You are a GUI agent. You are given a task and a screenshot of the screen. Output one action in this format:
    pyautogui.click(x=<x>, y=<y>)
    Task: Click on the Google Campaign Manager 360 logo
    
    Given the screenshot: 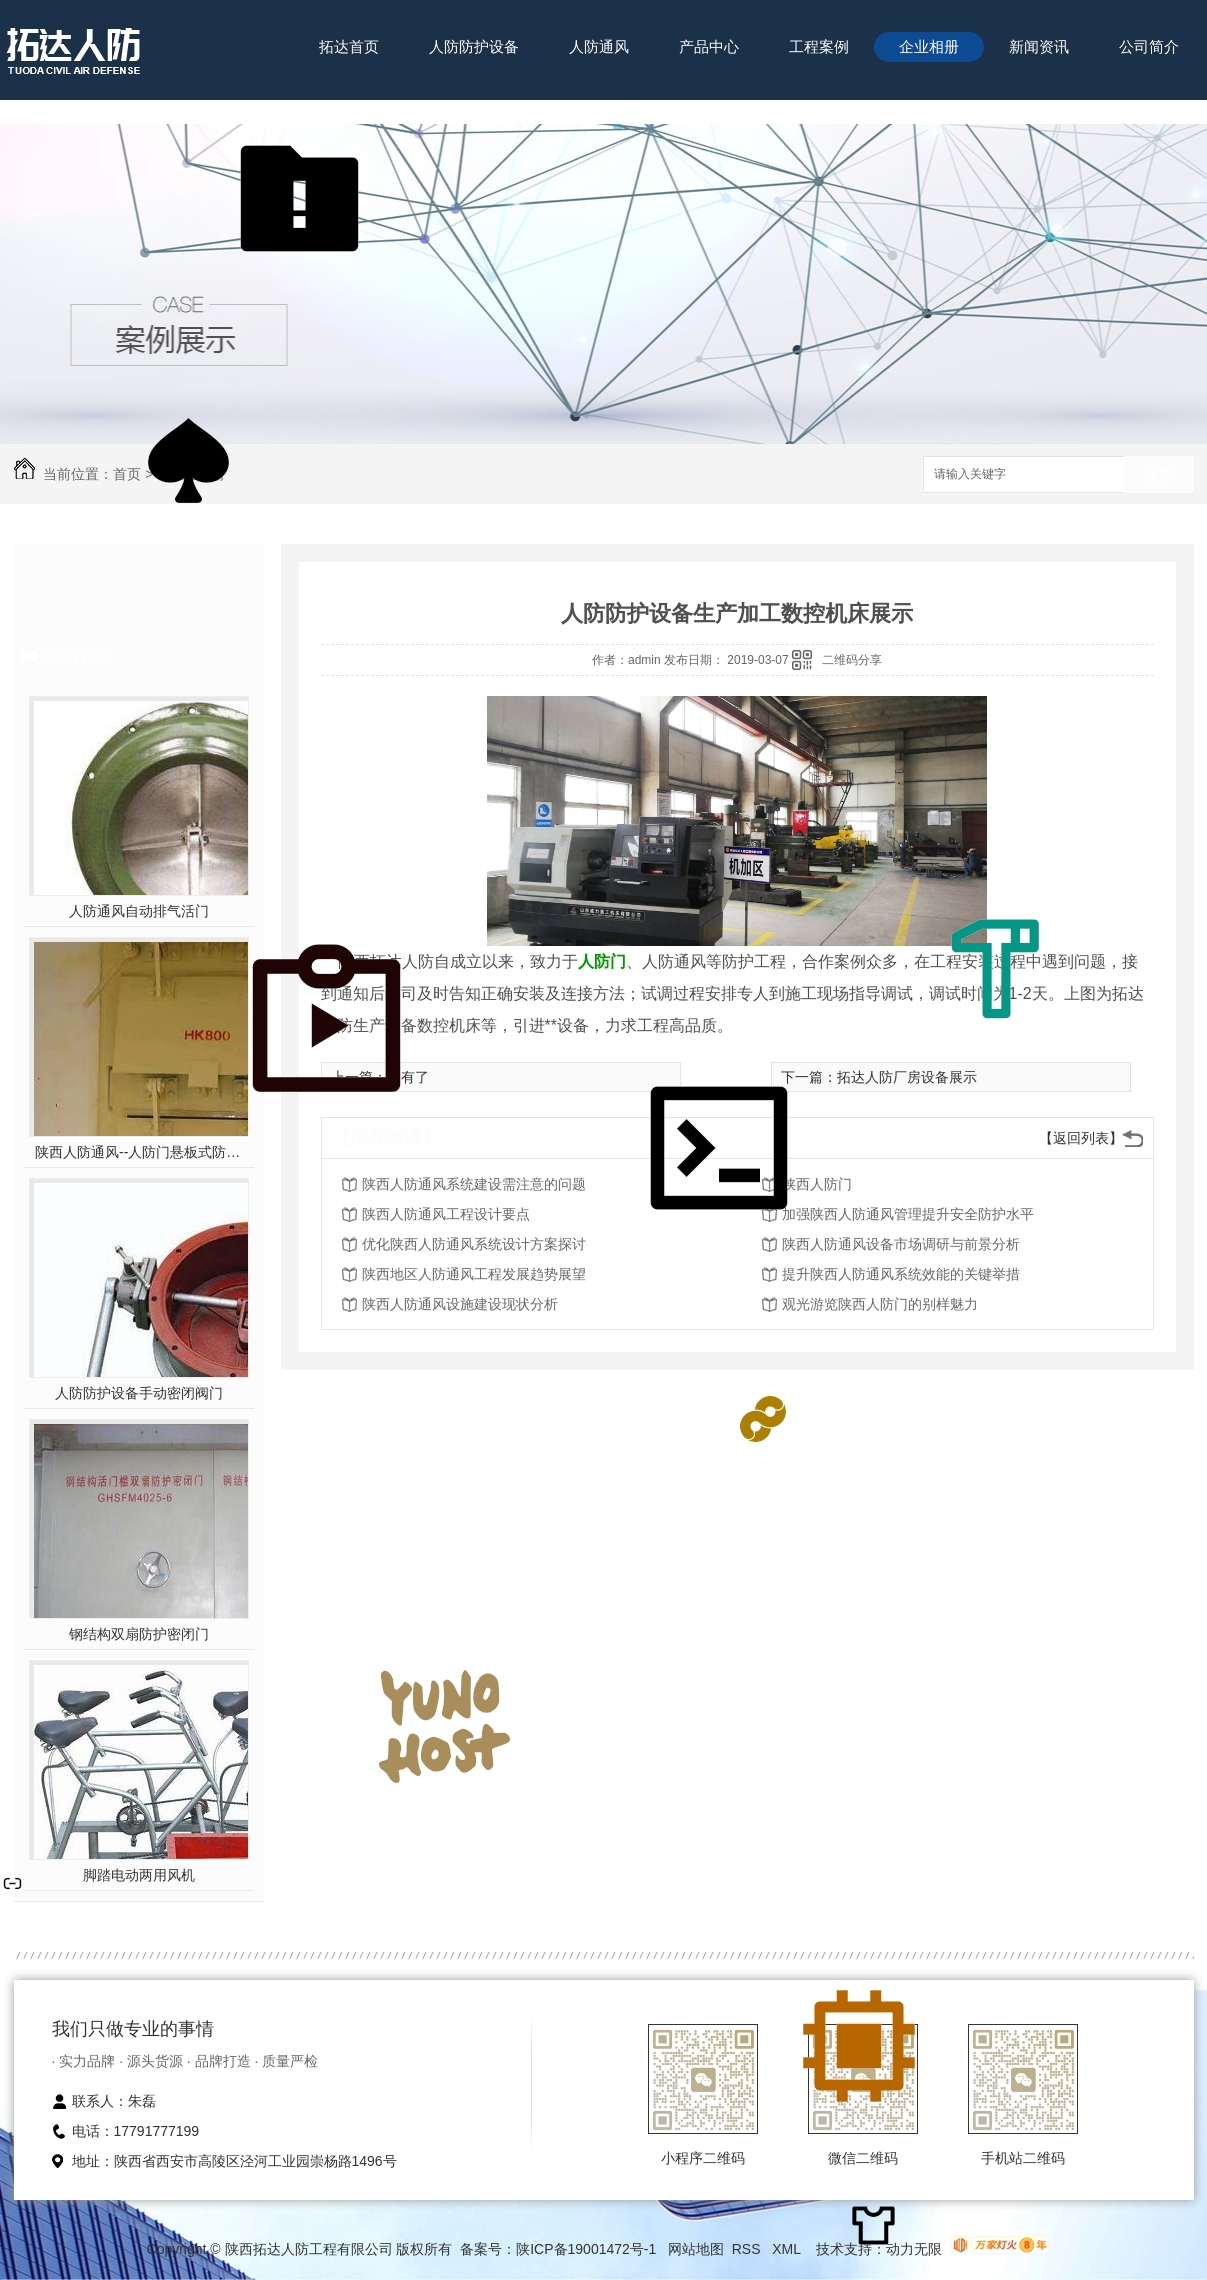 What is the action you would take?
    pyautogui.click(x=763, y=1419)
    